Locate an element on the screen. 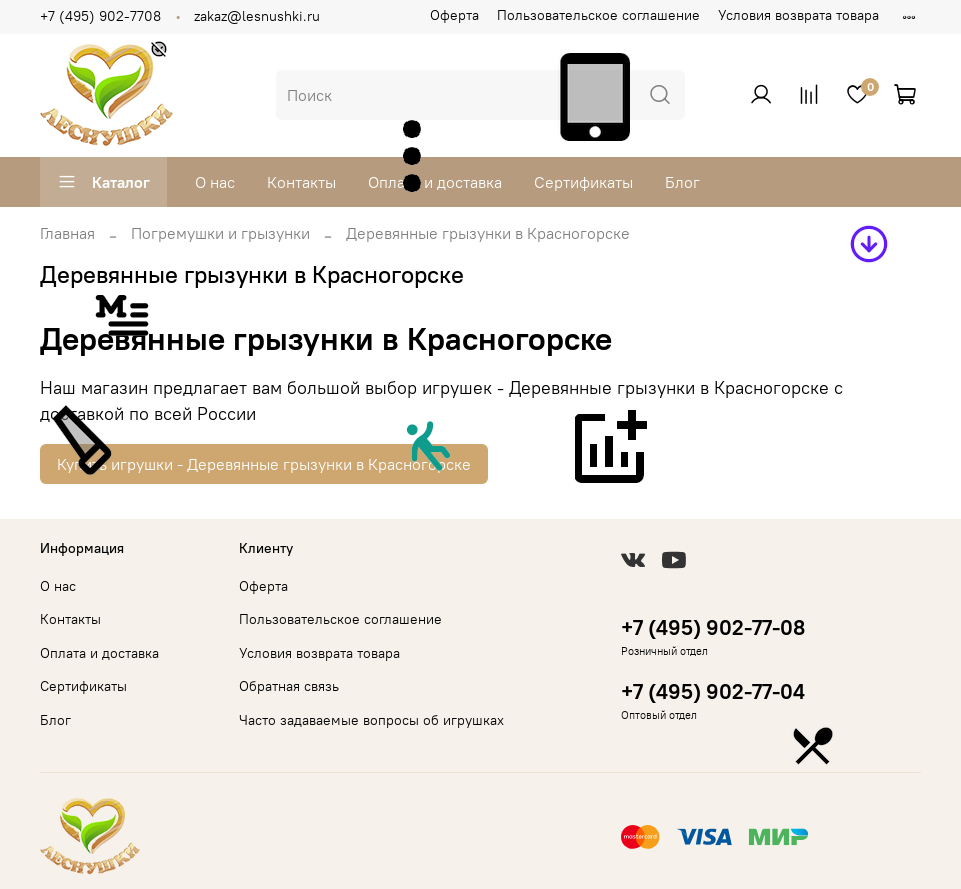  indicates content has been unpublished is located at coordinates (159, 49).